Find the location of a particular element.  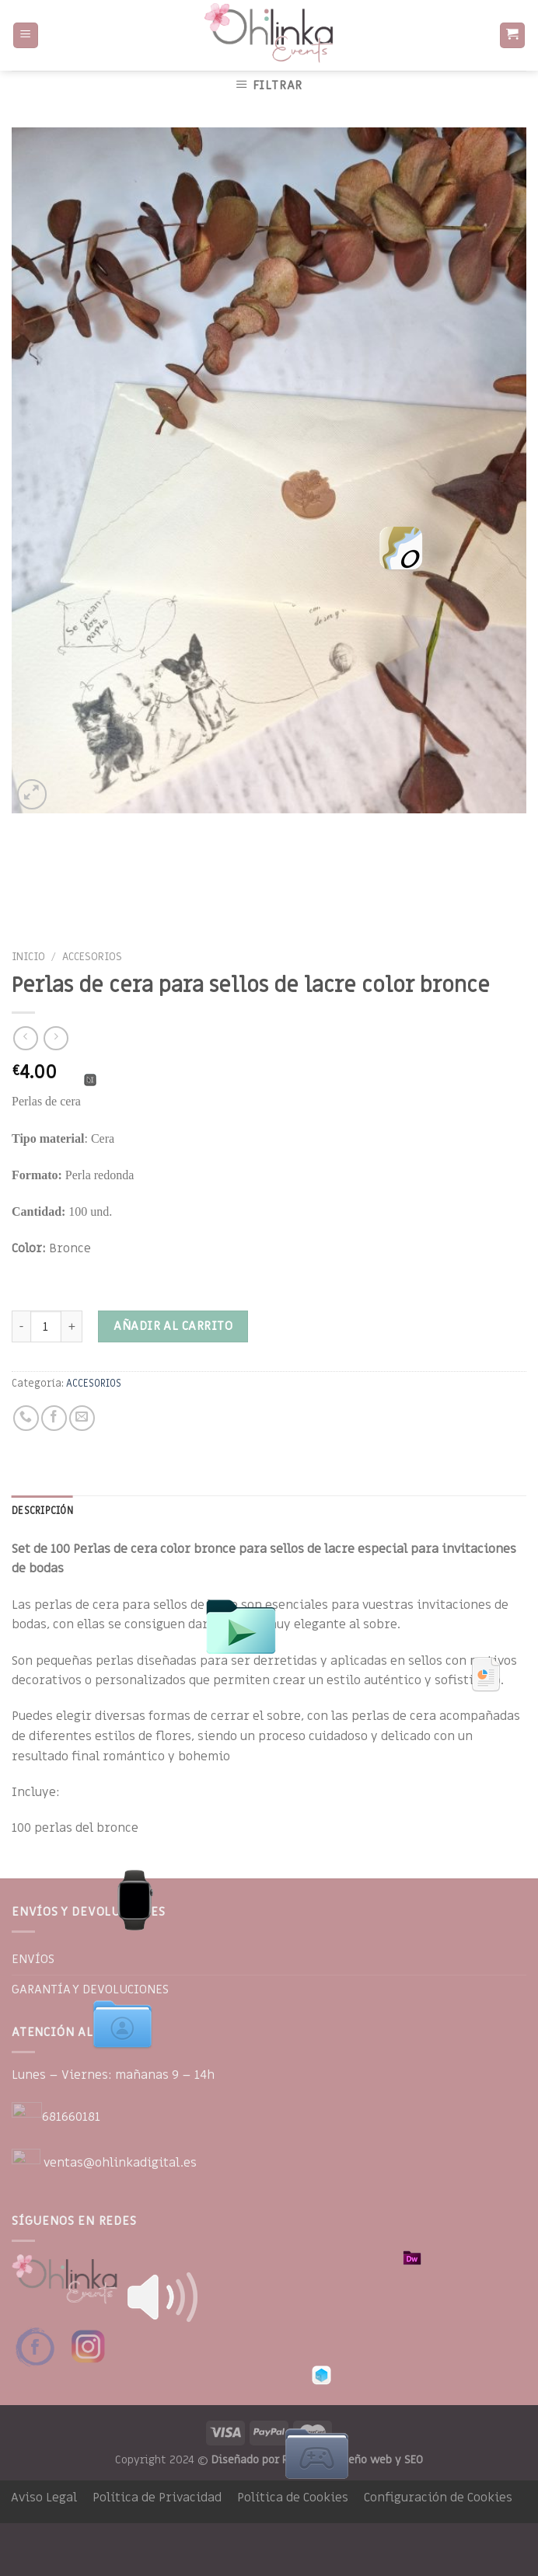

apple watch se 2 device icon is located at coordinates (134, 1900).